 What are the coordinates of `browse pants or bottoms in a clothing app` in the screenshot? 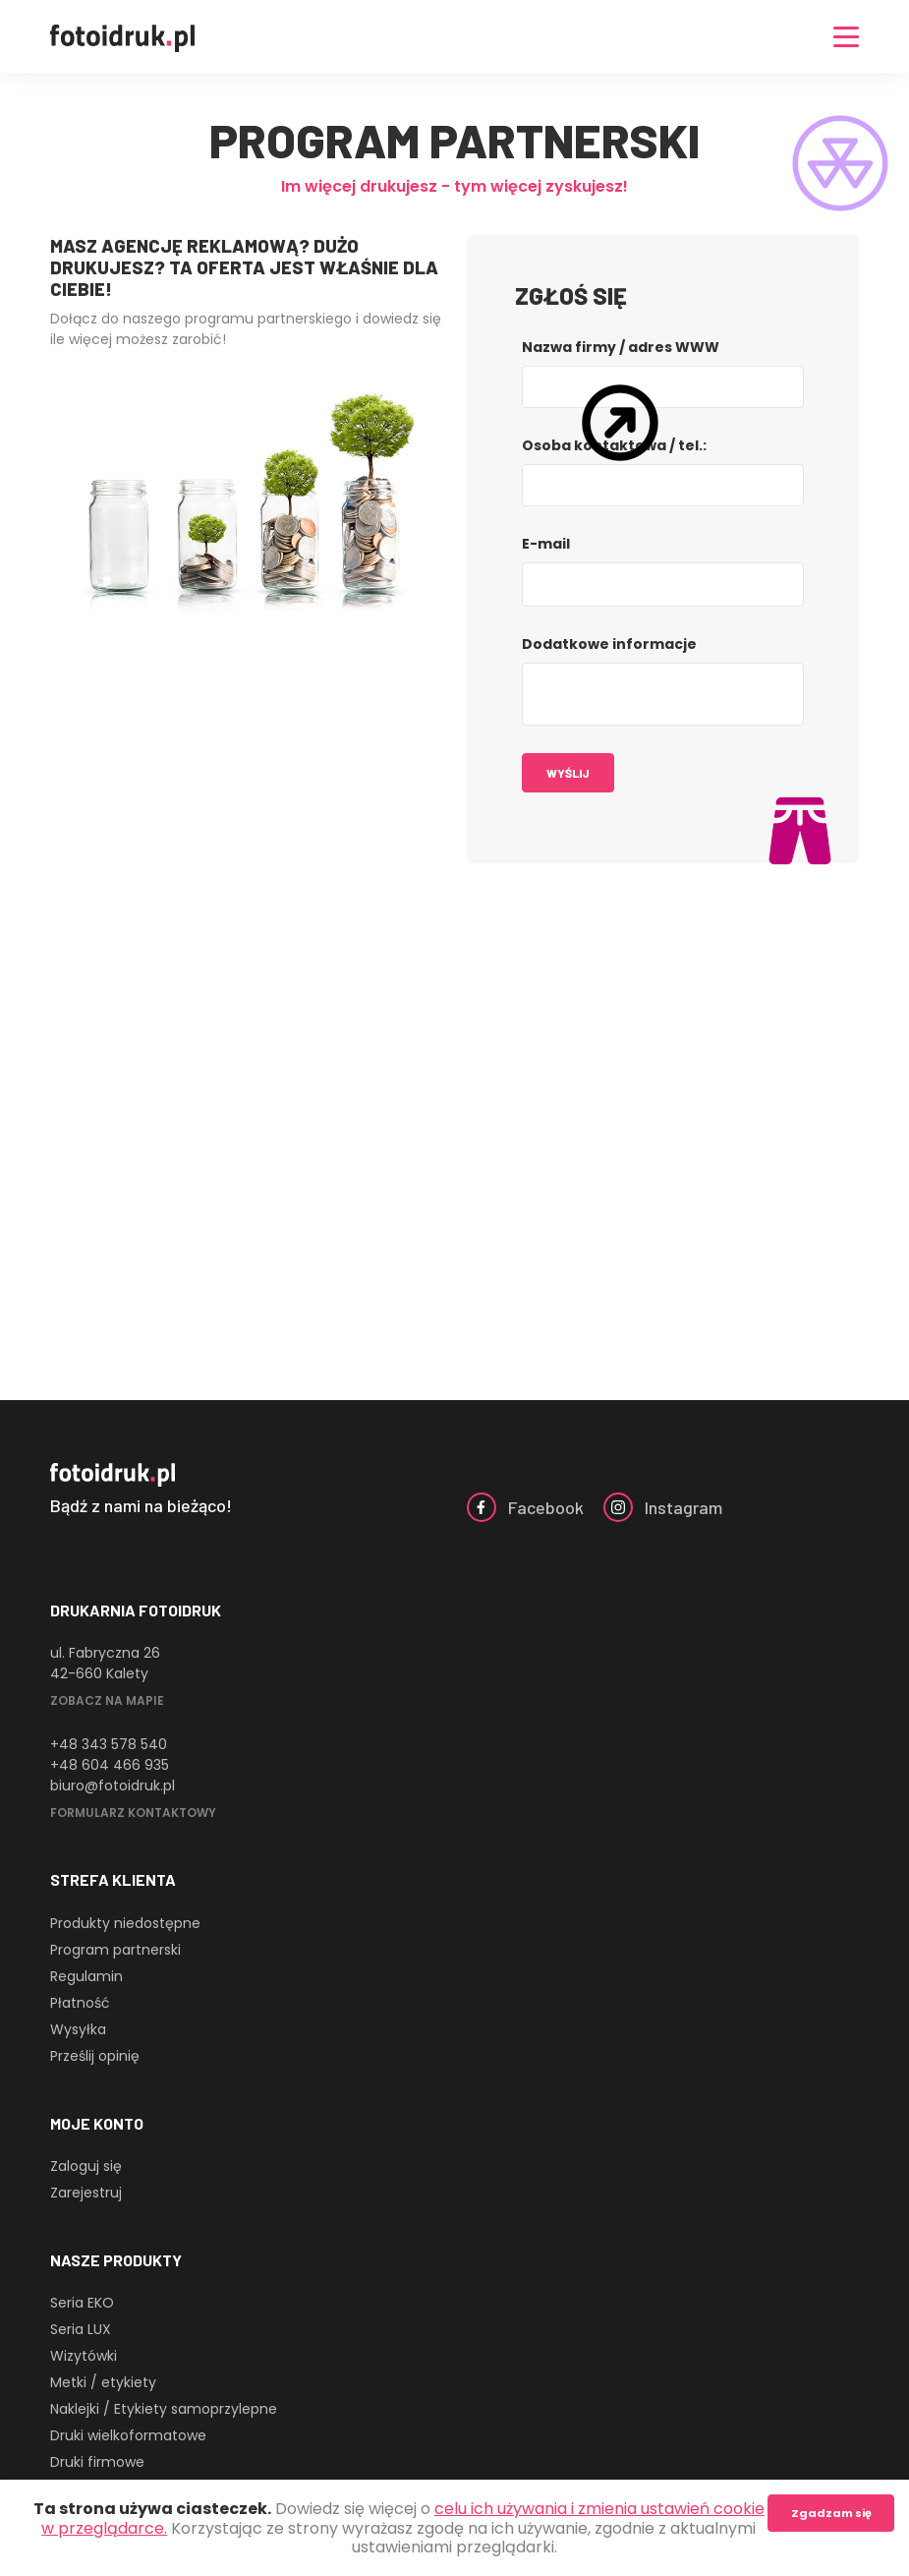 It's located at (800, 831).